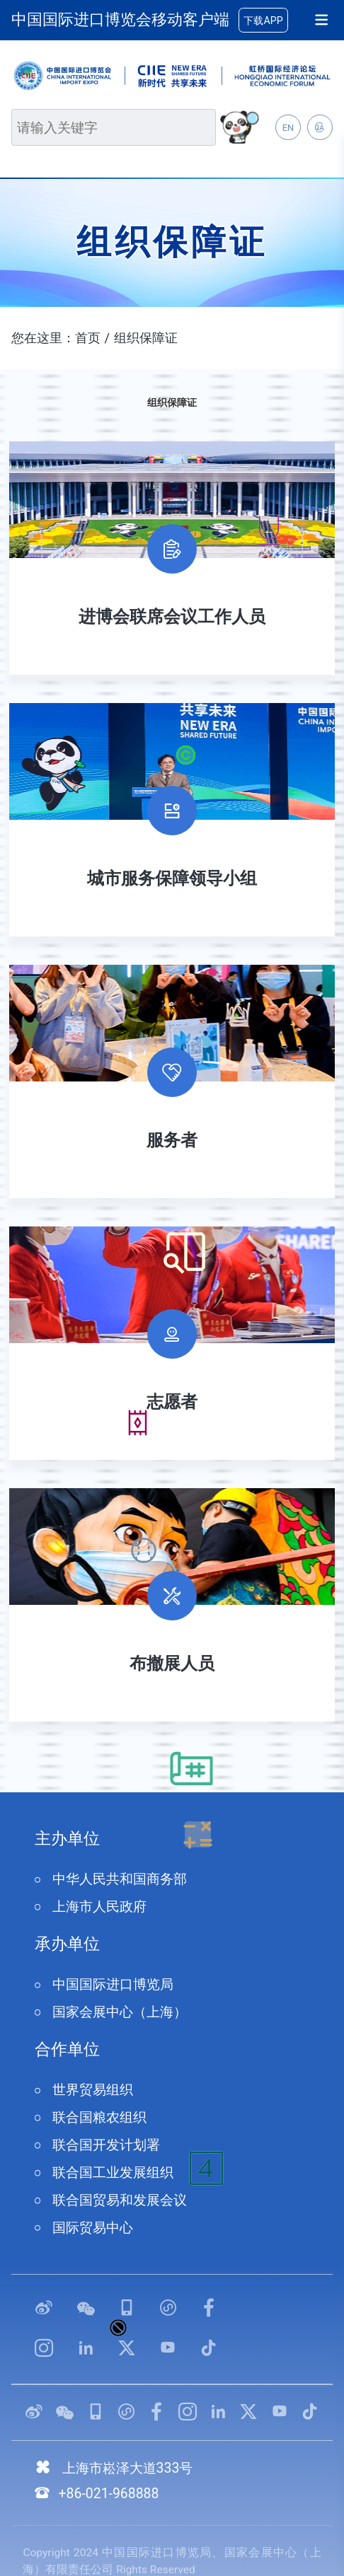 The width and height of the screenshot is (344, 2576). Describe the element at coordinates (191, 1770) in the screenshot. I see `view project blueprints or technical plans` at that location.